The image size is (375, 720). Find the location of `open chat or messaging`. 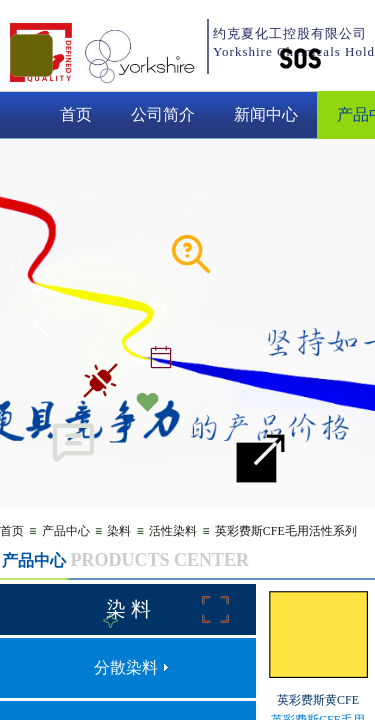

open chat or messaging is located at coordinates (73, 439).